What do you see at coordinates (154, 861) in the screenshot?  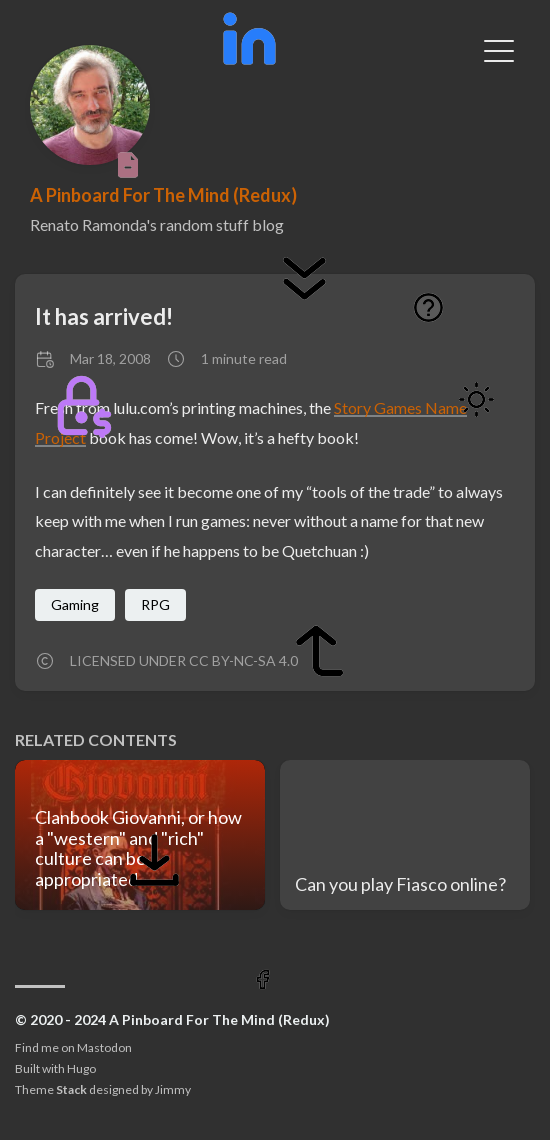 I see `download a file or content` at bounding box center [154, 861].